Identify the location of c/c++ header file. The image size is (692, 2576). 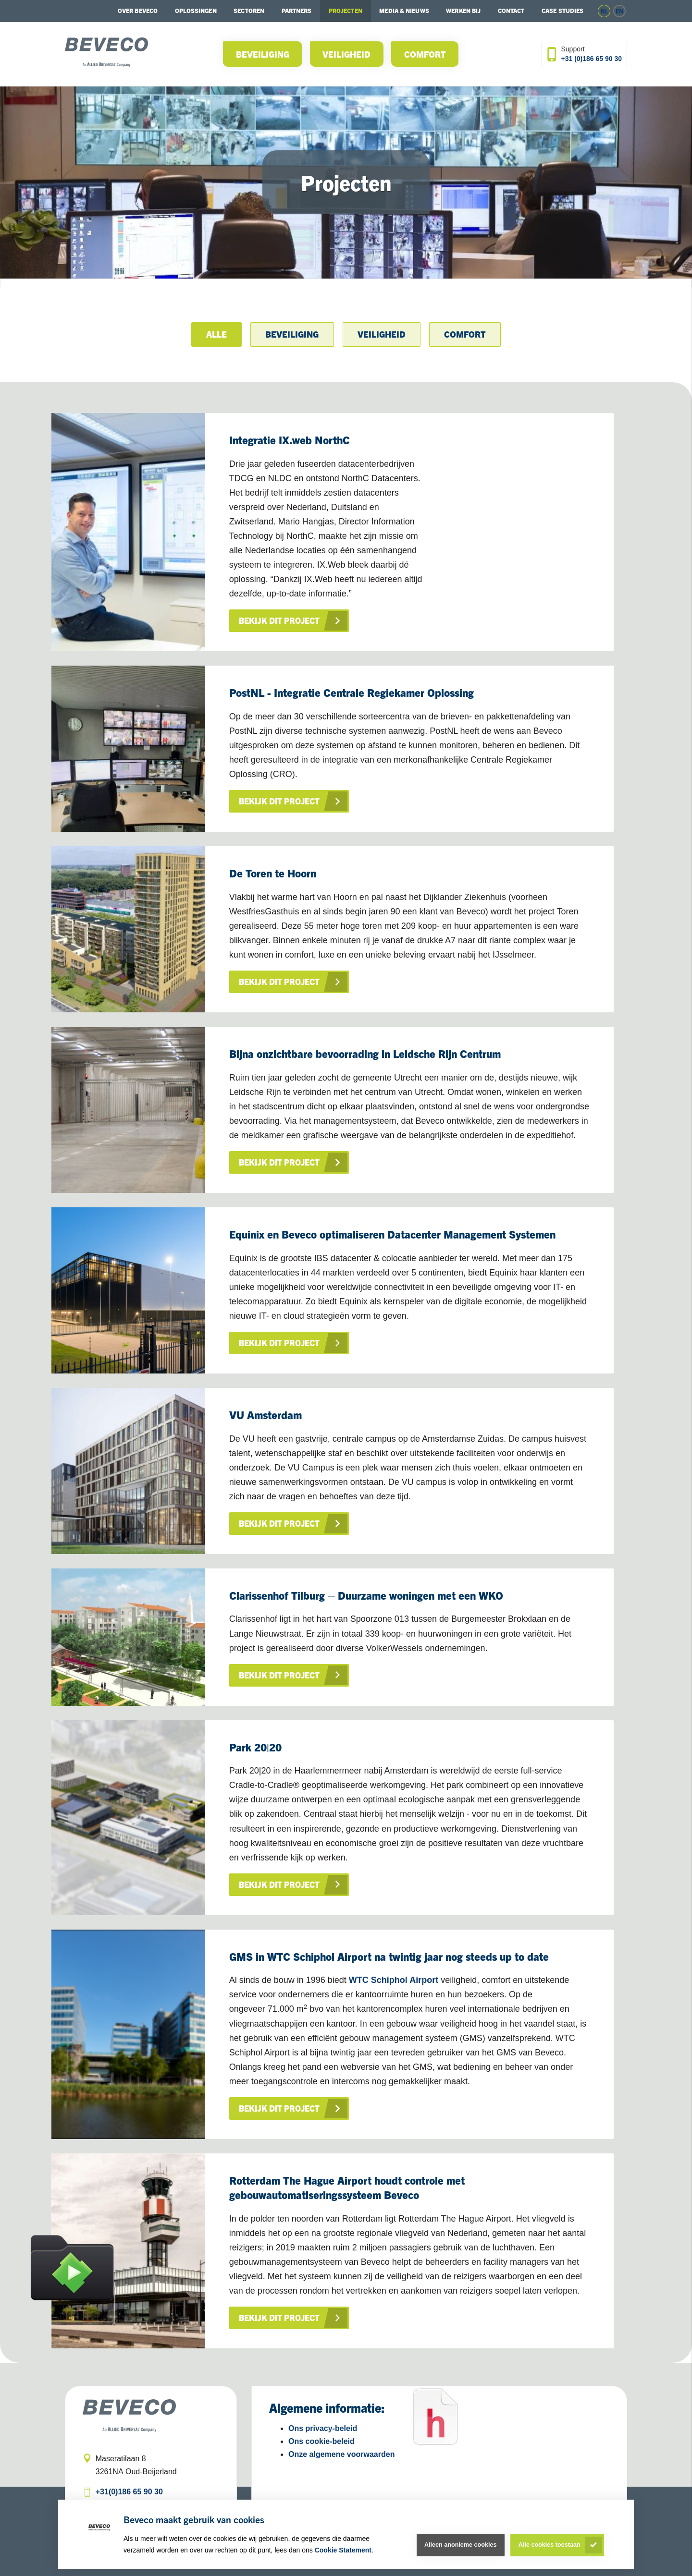
(435, 2417).